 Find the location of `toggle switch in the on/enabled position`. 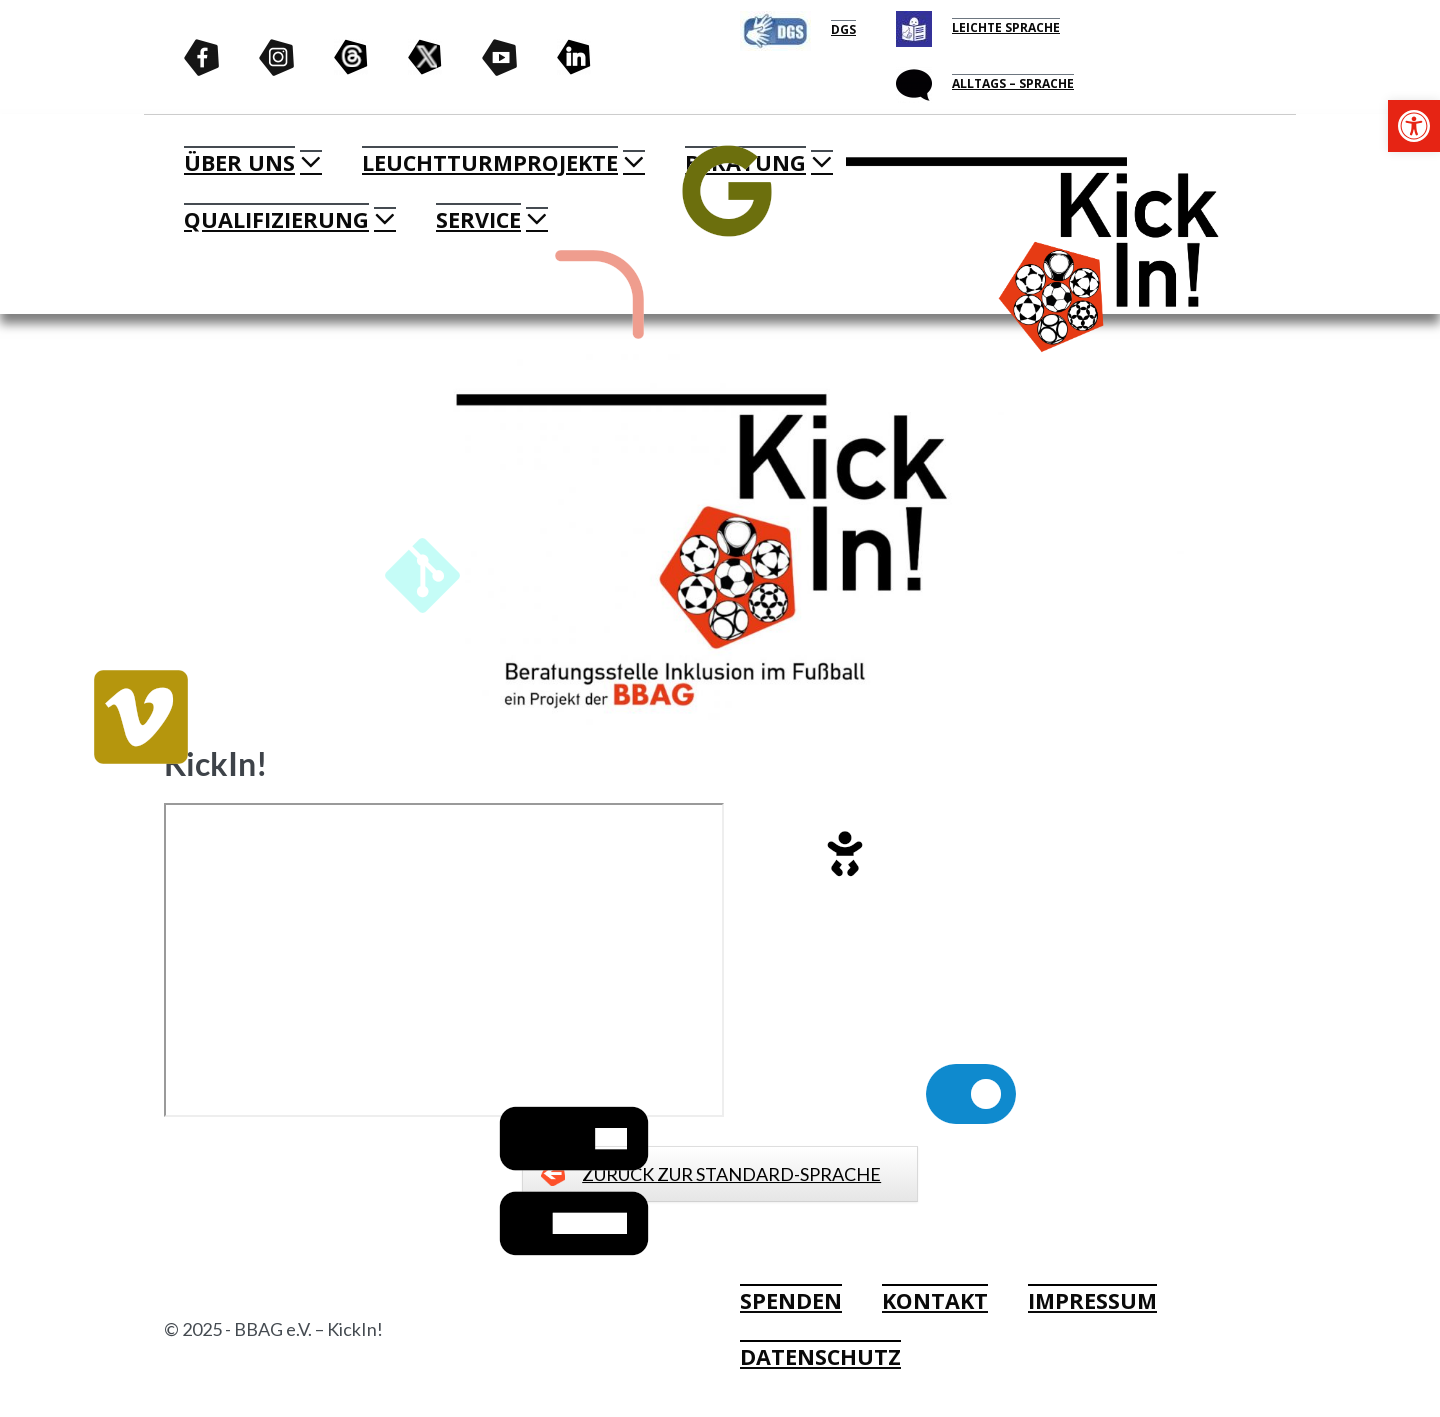

toggle switch in the on/enabled position is located at coordinates (971, 1094).